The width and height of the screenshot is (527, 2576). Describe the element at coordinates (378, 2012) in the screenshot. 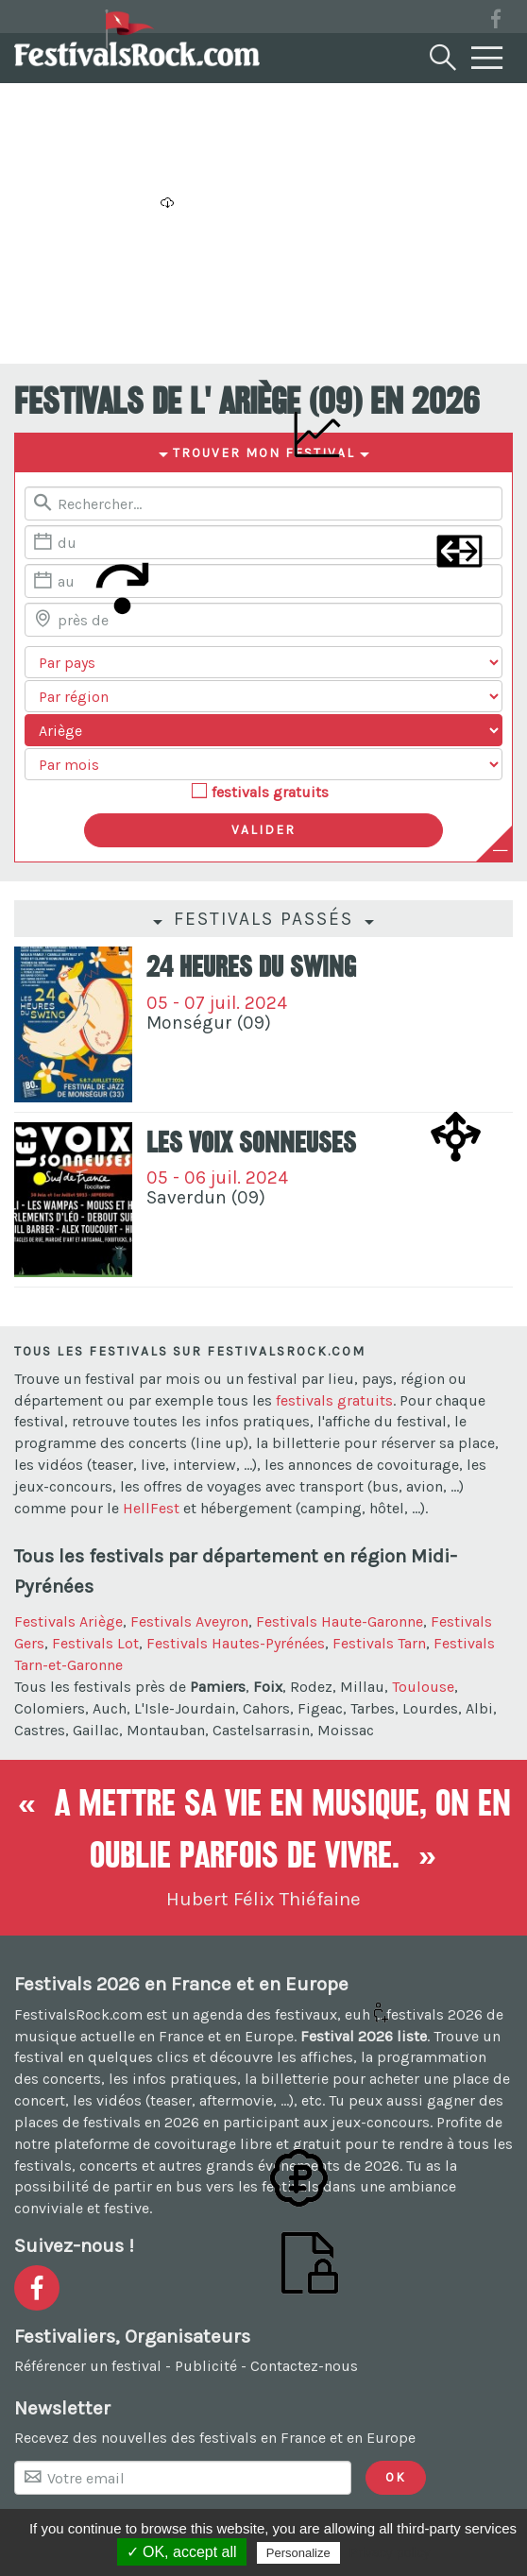

I see `add a new user or contact` at that location.